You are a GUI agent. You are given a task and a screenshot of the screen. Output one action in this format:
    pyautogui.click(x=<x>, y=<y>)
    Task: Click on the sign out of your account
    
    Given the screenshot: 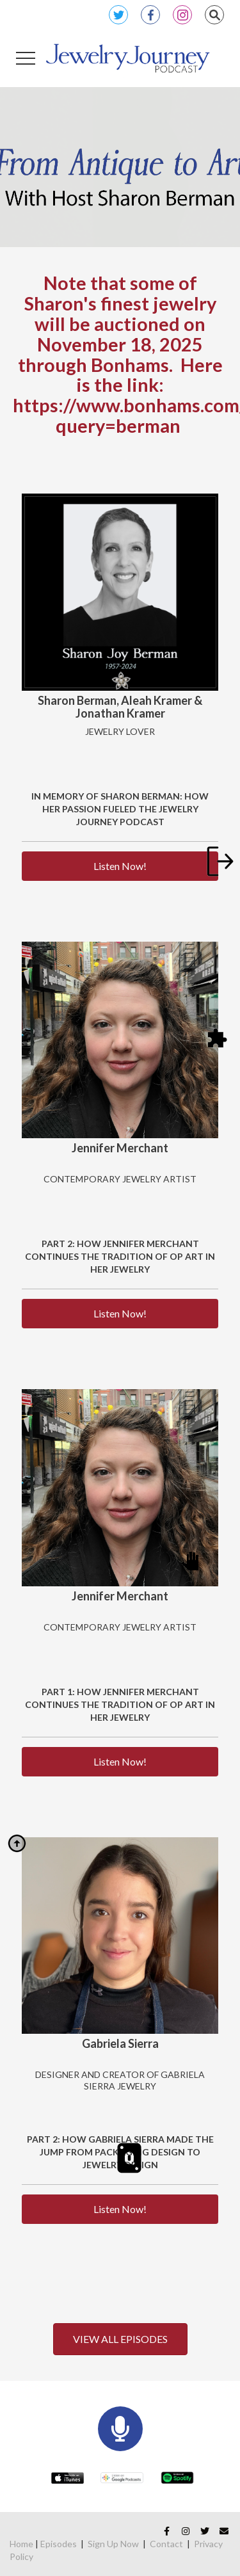 What is the action you would take?
    pyautogui.click(x=220, y=861)
    